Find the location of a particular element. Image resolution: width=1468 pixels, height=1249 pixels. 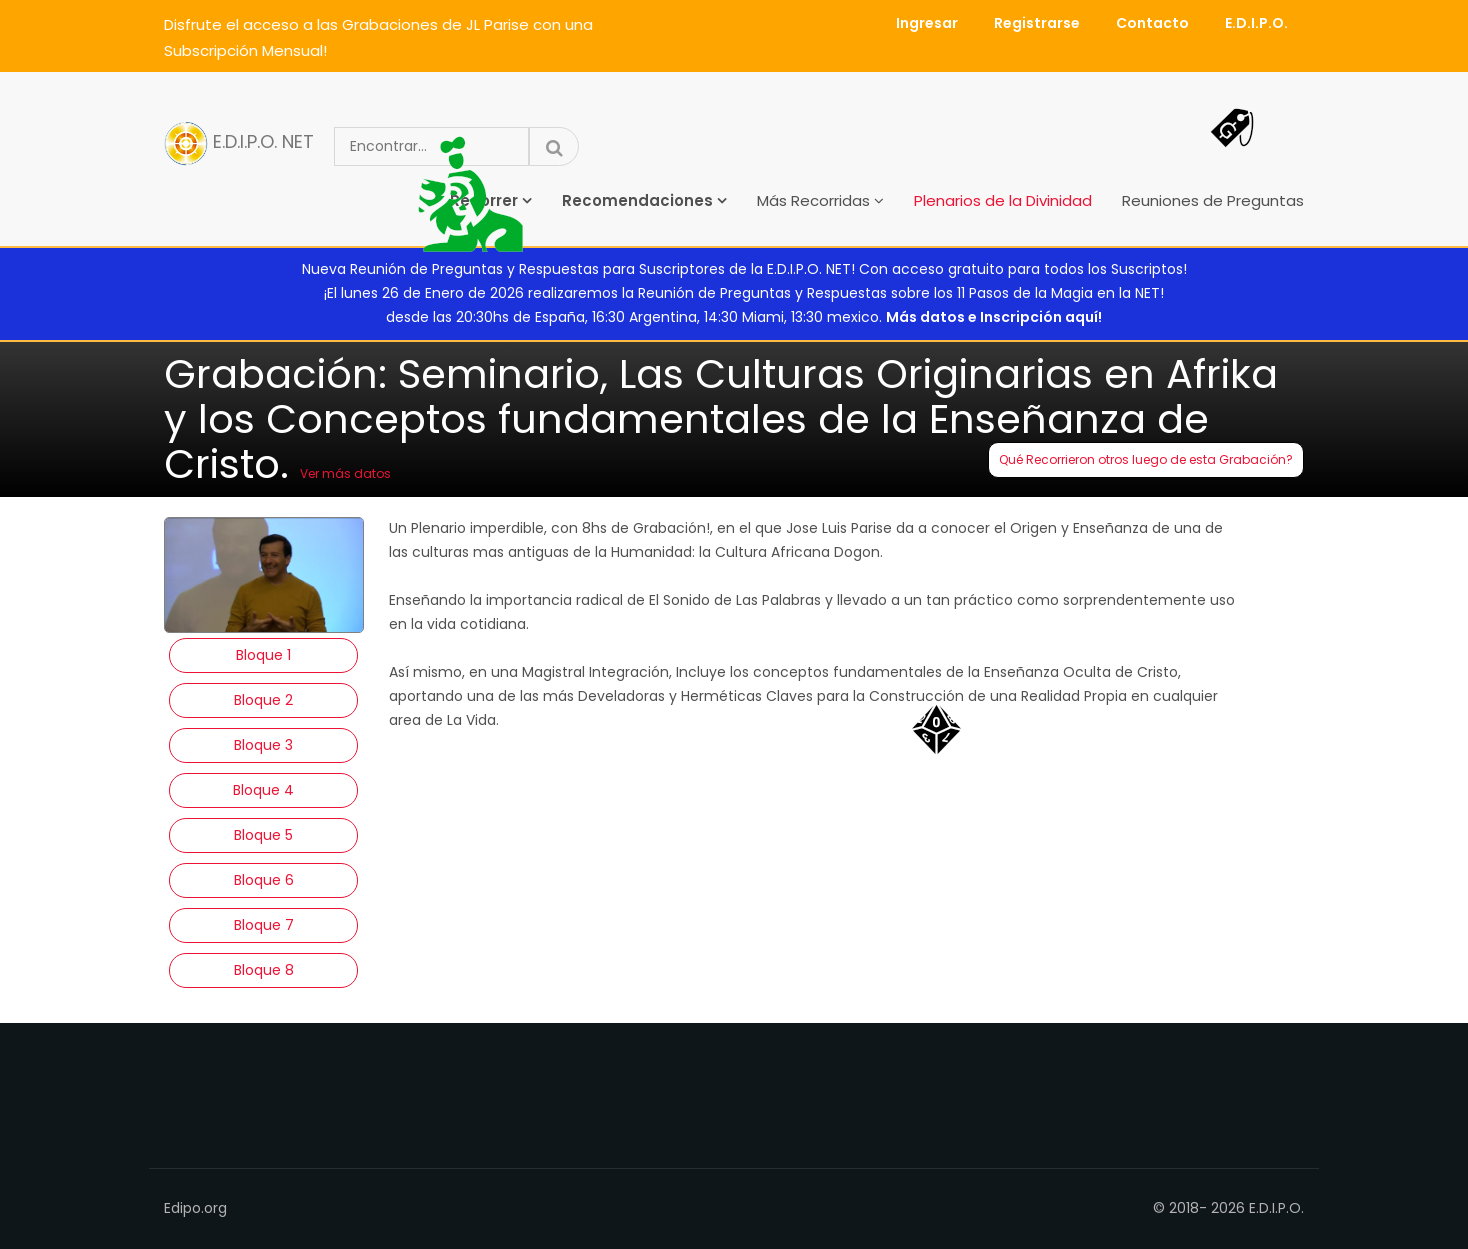

view price or discount information is located at coordinates (1232, 128).